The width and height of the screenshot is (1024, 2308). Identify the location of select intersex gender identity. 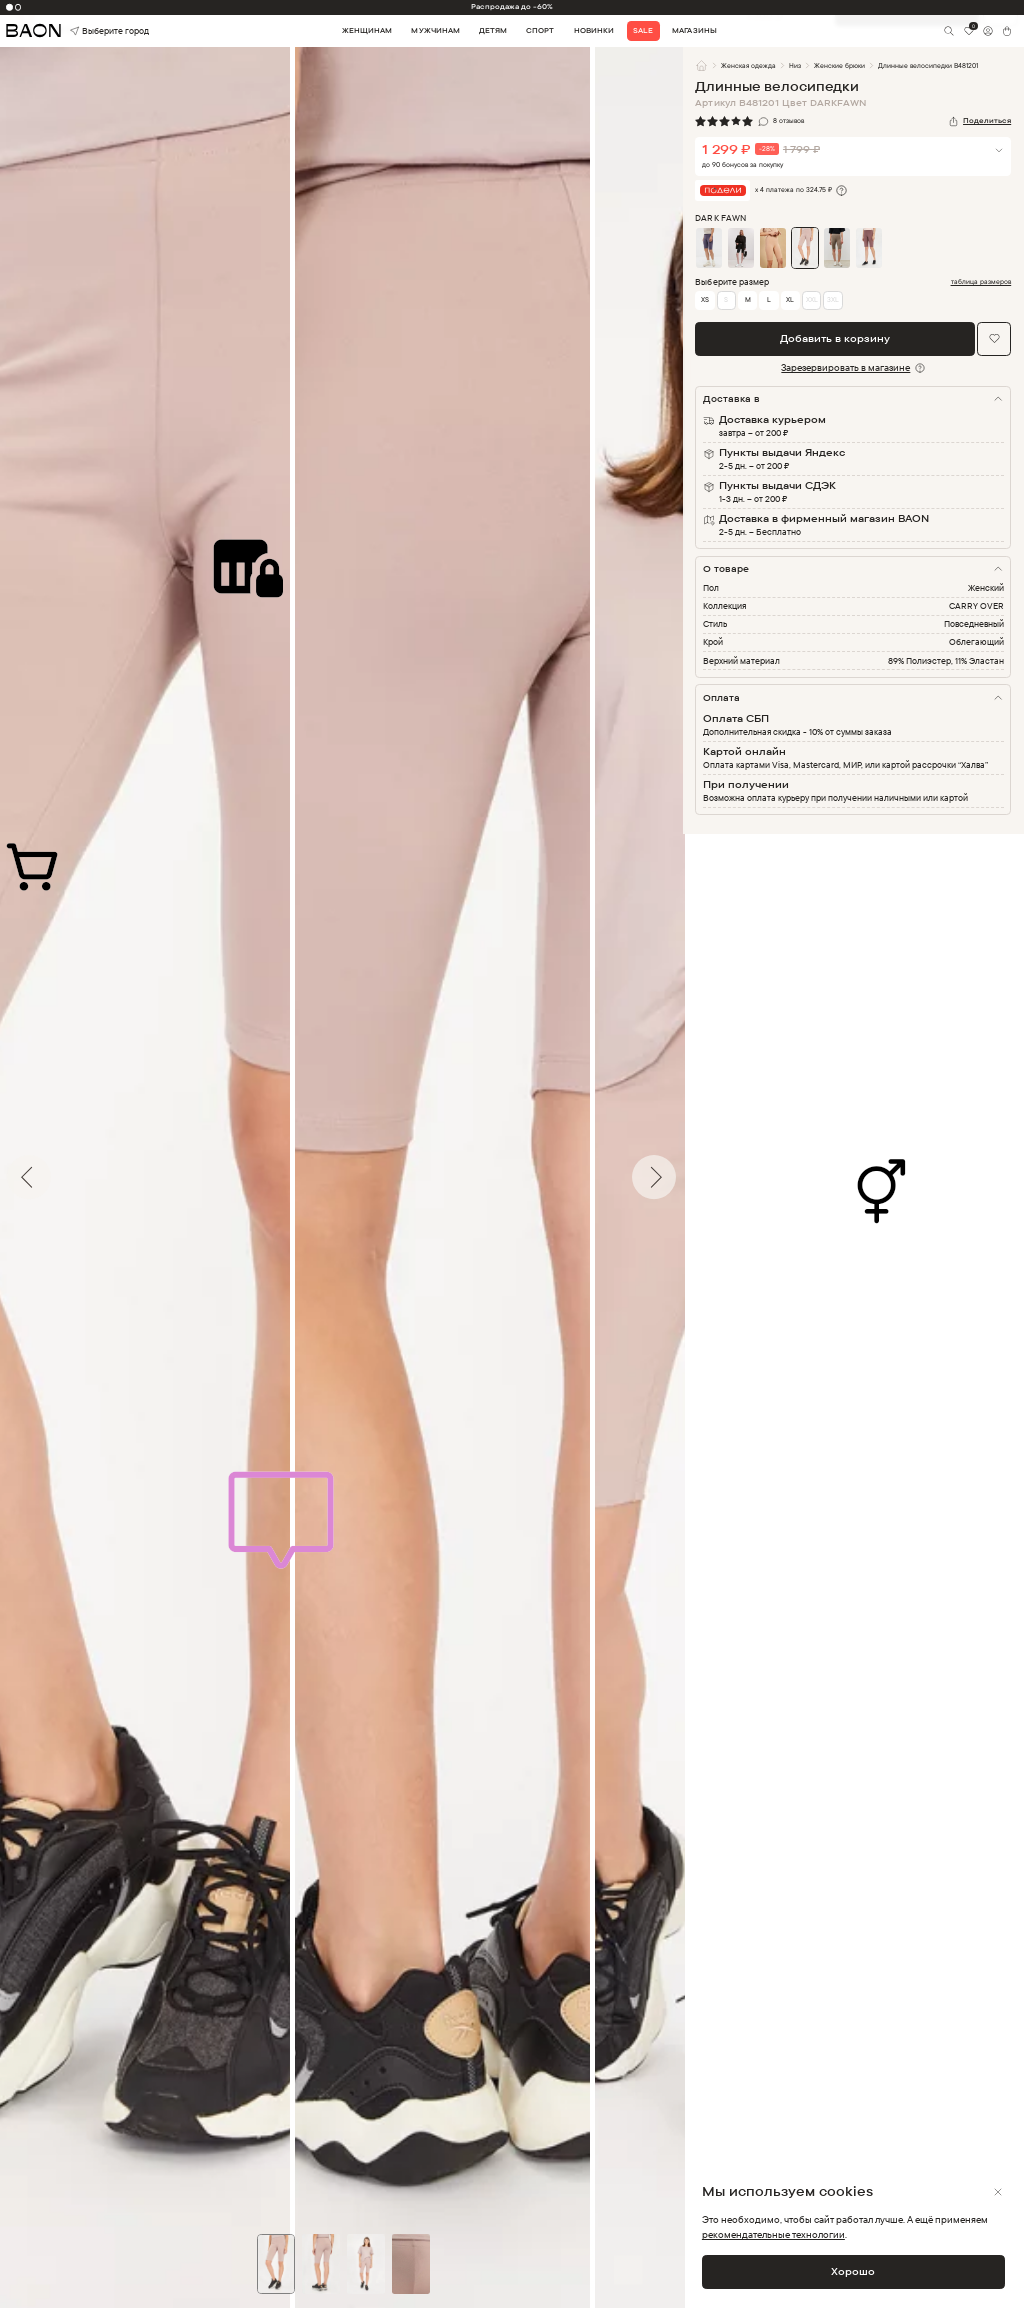
(879, 1190).